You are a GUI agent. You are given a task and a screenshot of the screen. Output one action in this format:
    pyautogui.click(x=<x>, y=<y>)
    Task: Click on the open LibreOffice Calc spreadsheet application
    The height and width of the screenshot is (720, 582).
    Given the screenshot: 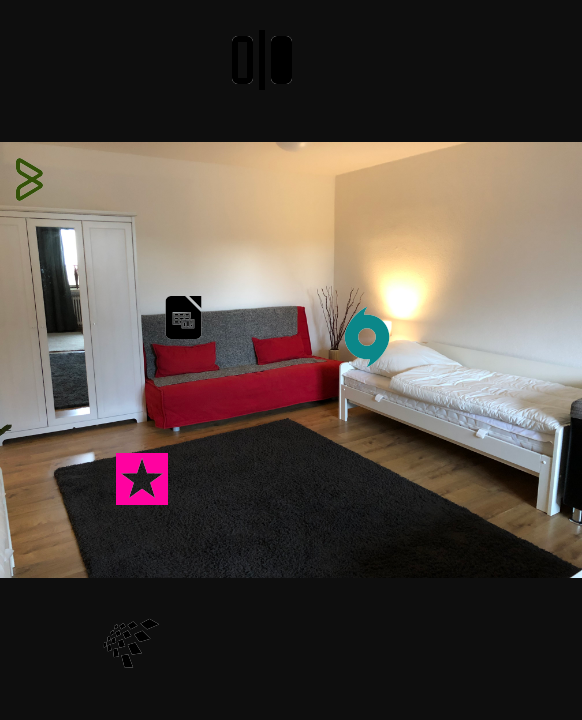 What is the action you would take?
    pyautogui.click(x=183, y=317)
    